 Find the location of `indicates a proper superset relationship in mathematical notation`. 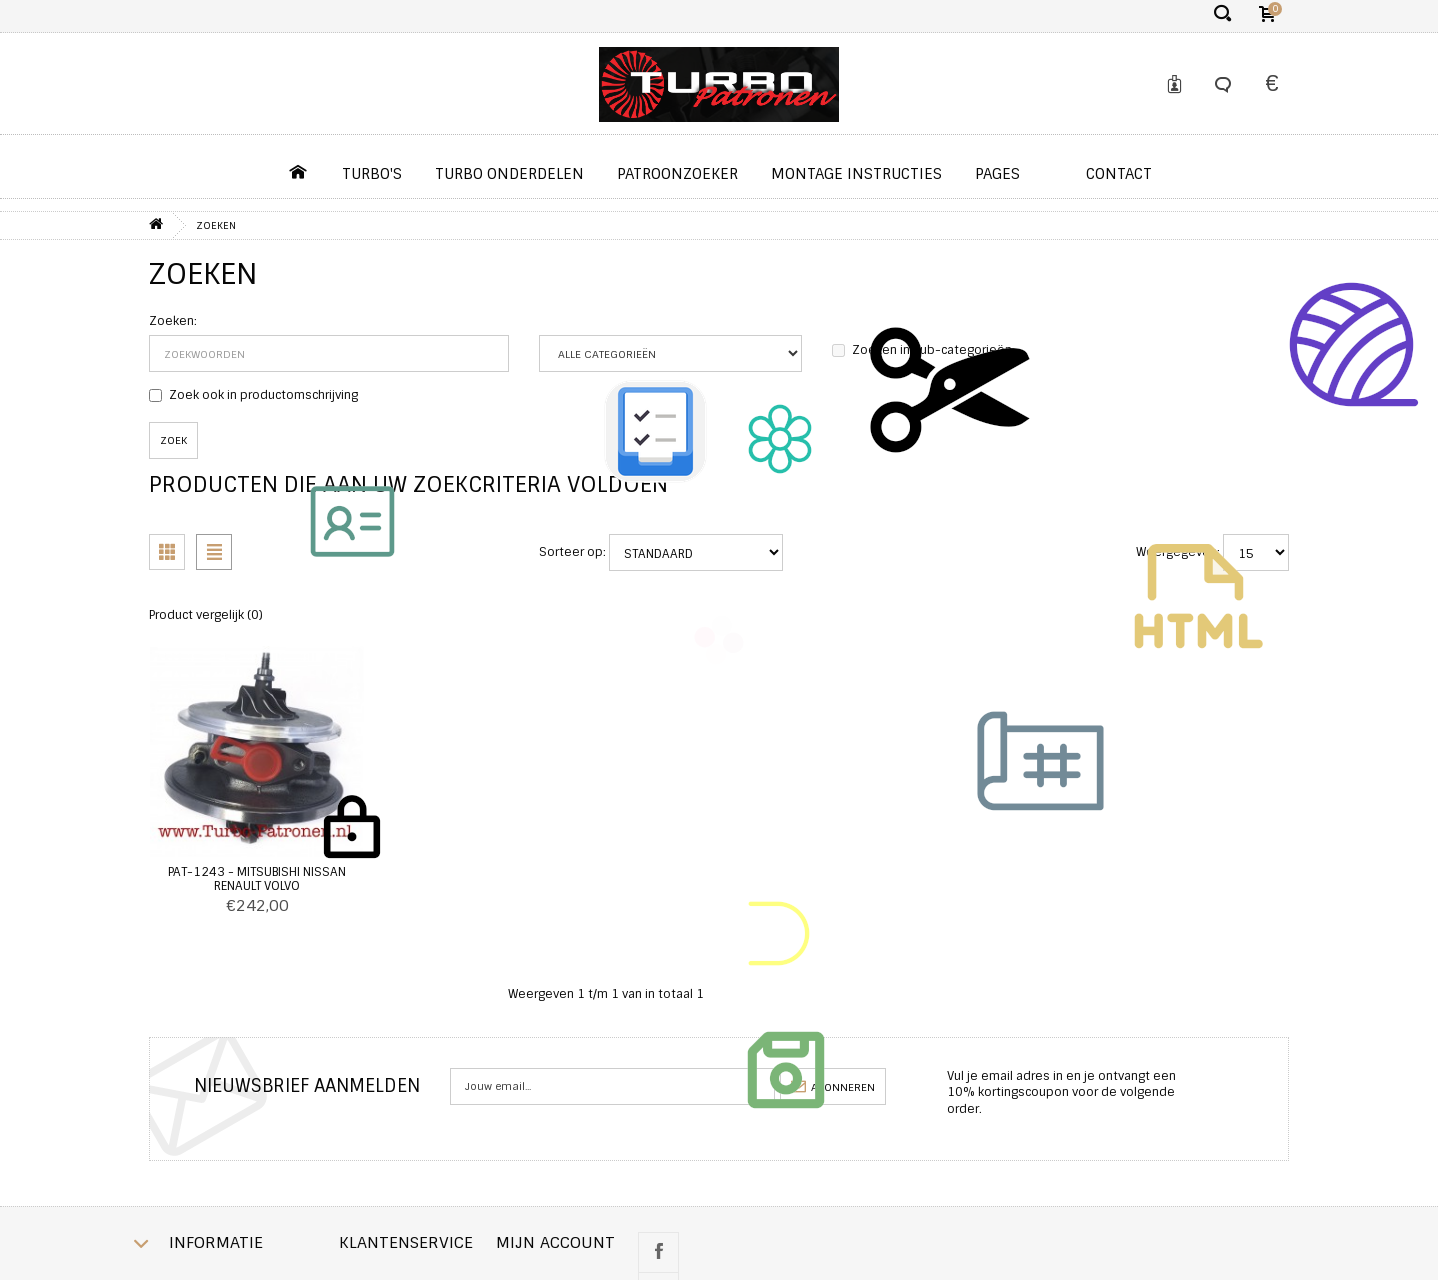

indicates a proper superset relationship in mathematical notation is located at coordinates (774, 933).